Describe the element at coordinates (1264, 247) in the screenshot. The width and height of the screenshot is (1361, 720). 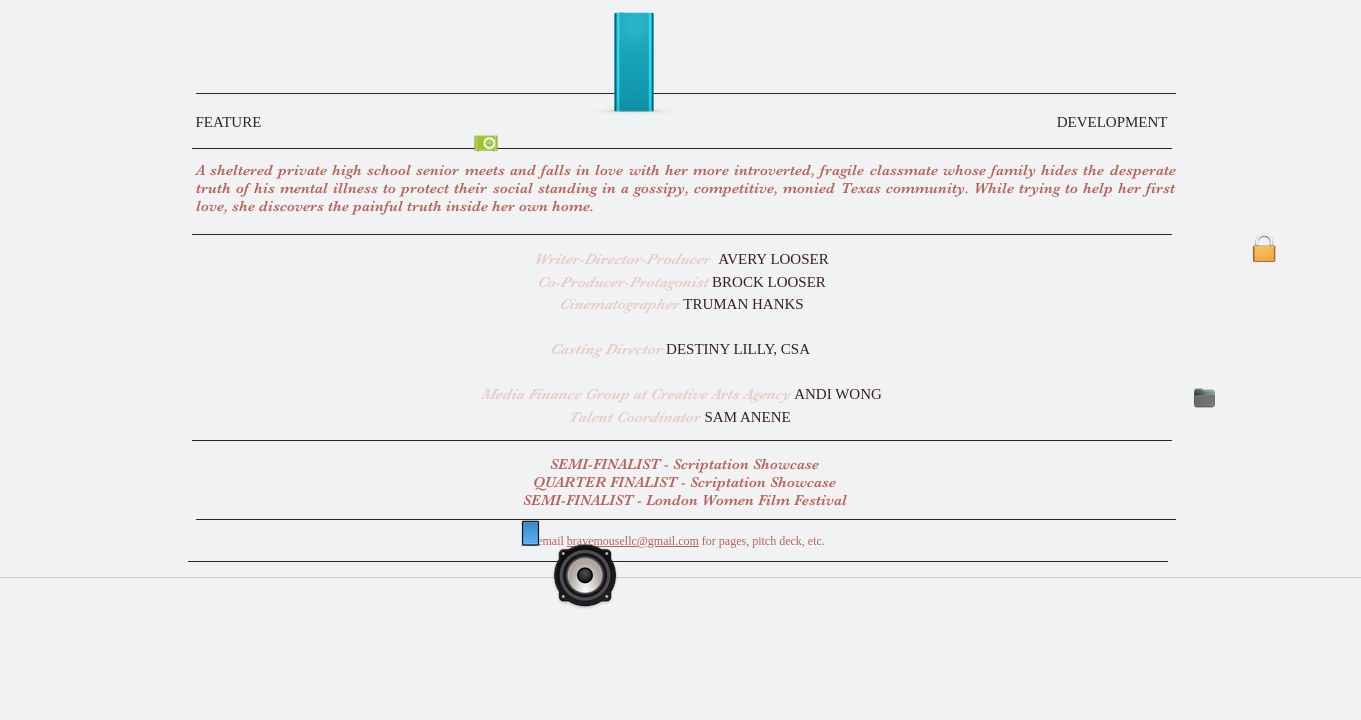
I see `indicates a locked or protected item` at that location.